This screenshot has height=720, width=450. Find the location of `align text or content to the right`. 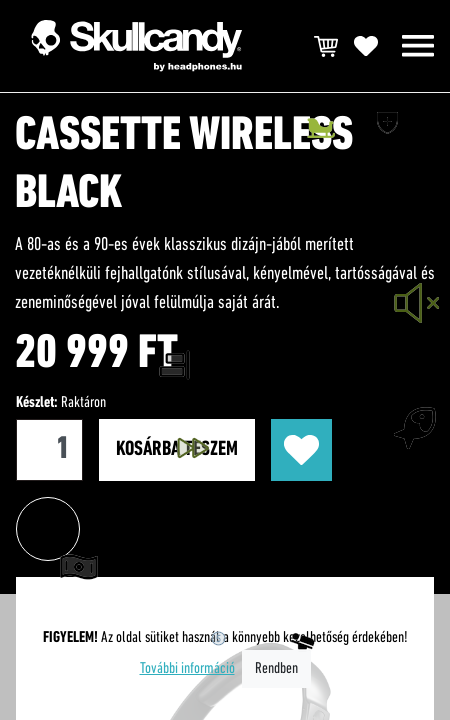

align text or content to the right is located at coordinates (175, 365).